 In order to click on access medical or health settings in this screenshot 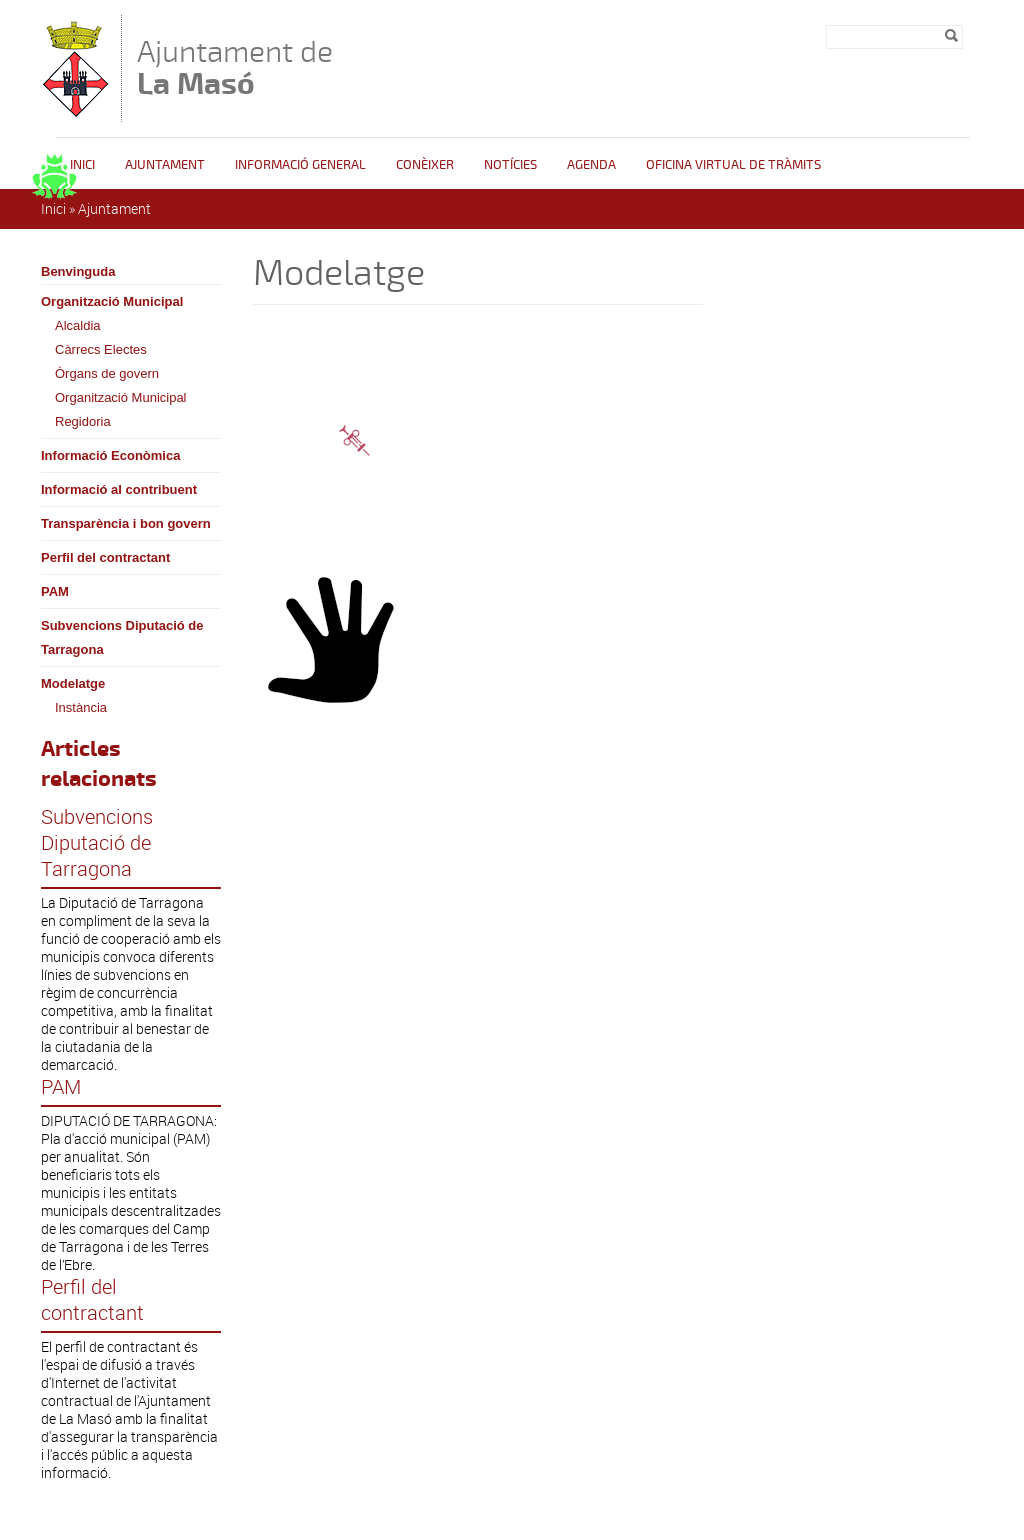, I will do `click(354, 440)`.